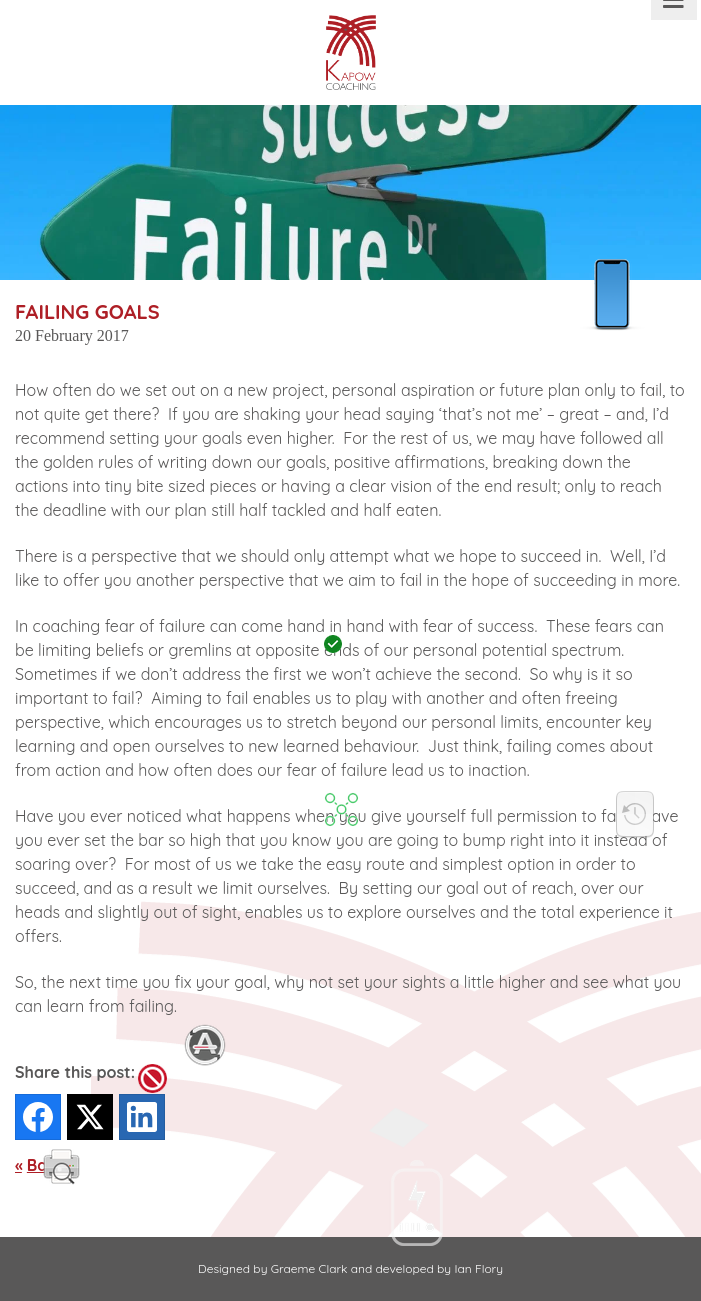 This screenshot has width=701, height=1301. Describe the element at coordinates (152, 1078) in the screenshot. I see `delete selected email message` at that location.